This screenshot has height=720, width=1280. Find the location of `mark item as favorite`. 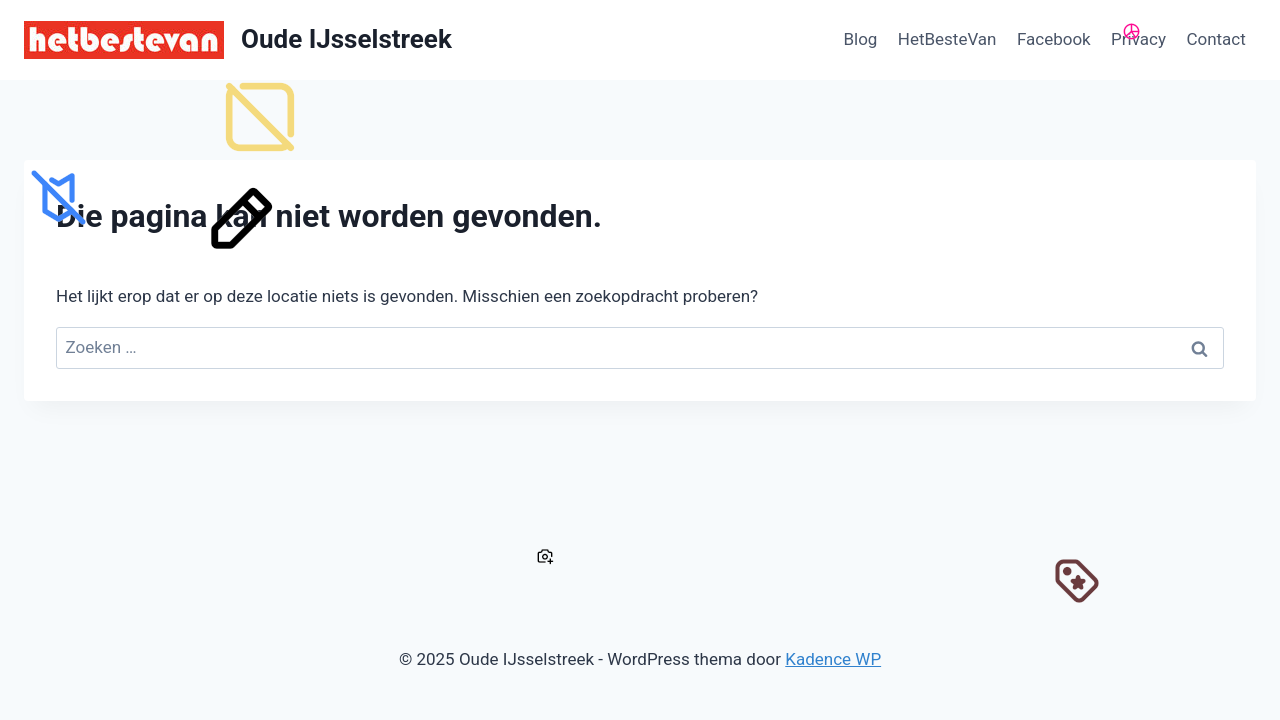

mark item as favorite is located at coordinates (1077, 581).